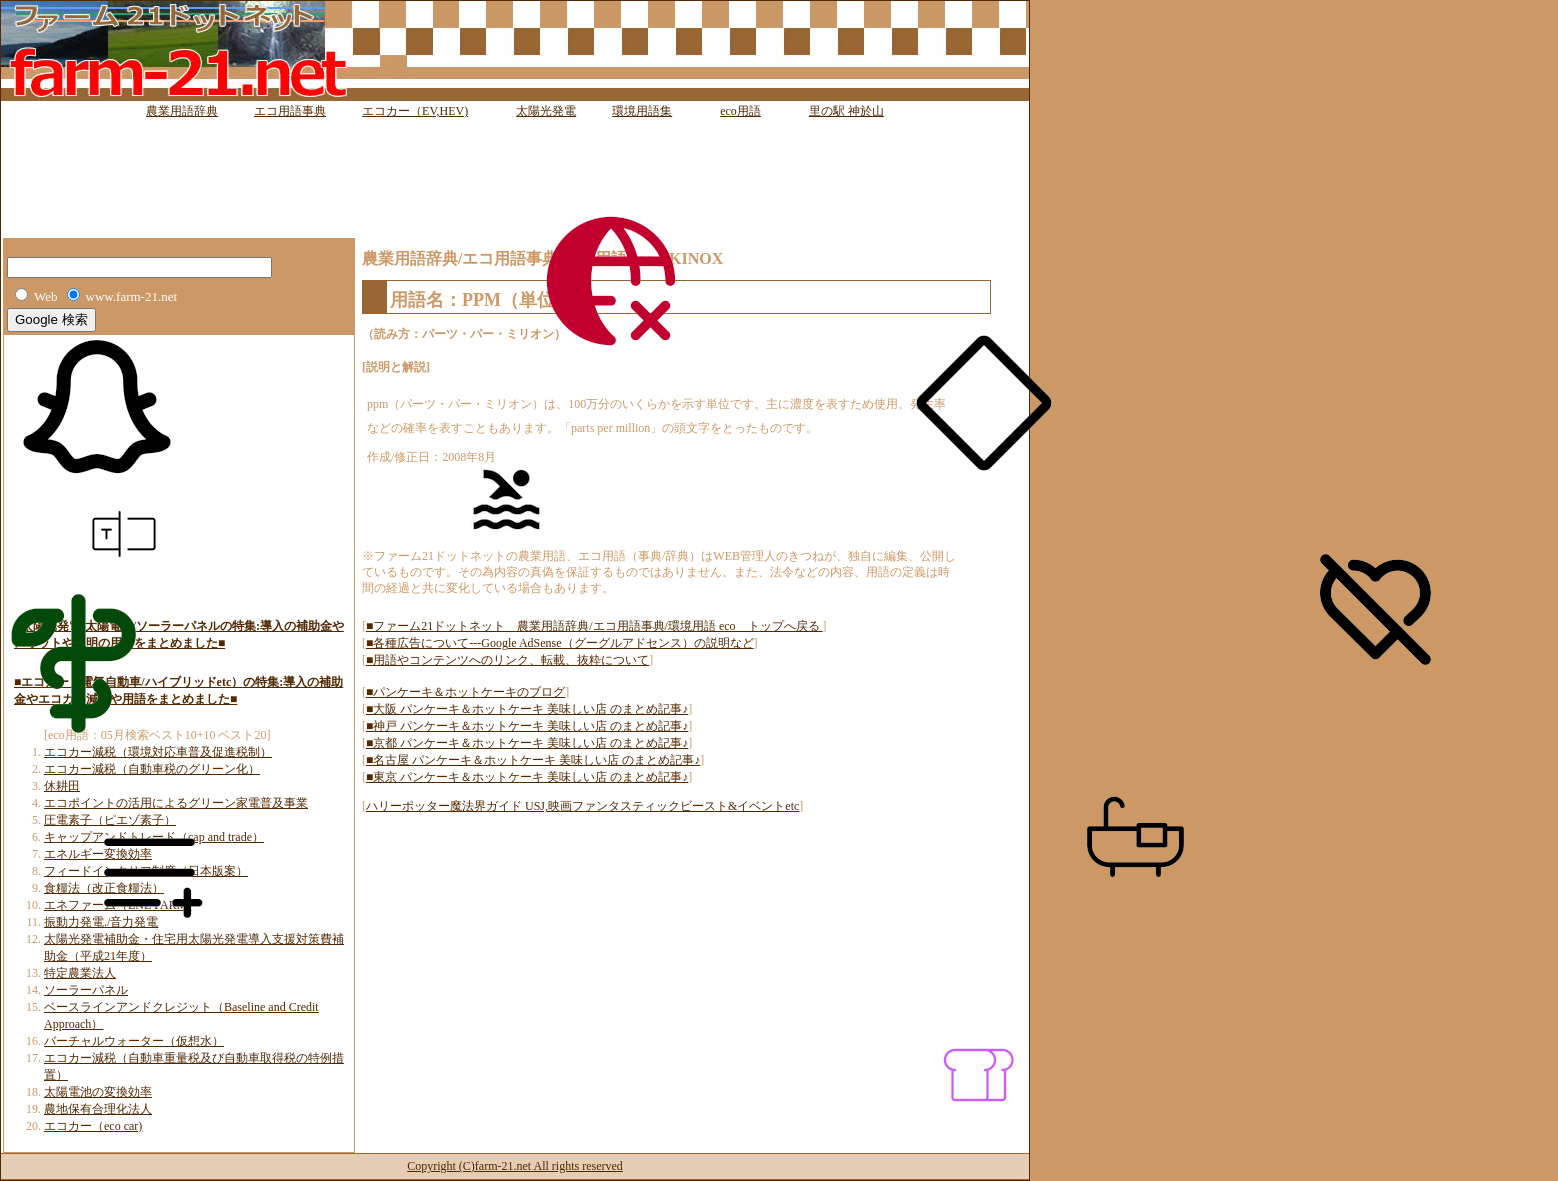  Describe the element at coordinates (149, 872) in the screenshot. I see `add a new item to the list` at that location.